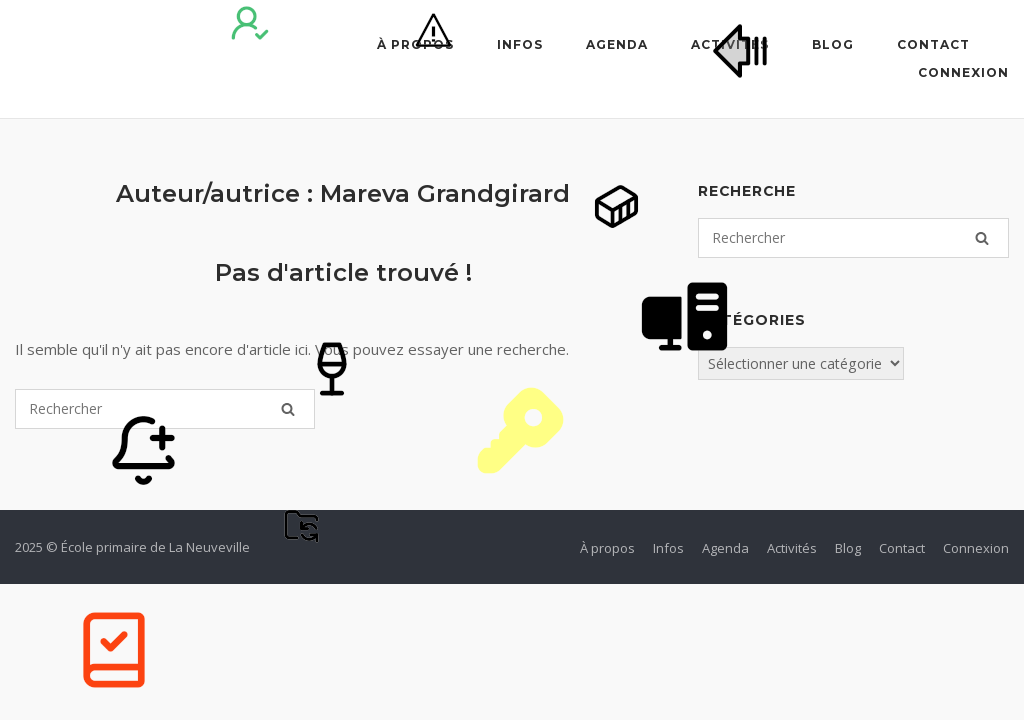  I want to click on view container or package contents, so click(616, 206).